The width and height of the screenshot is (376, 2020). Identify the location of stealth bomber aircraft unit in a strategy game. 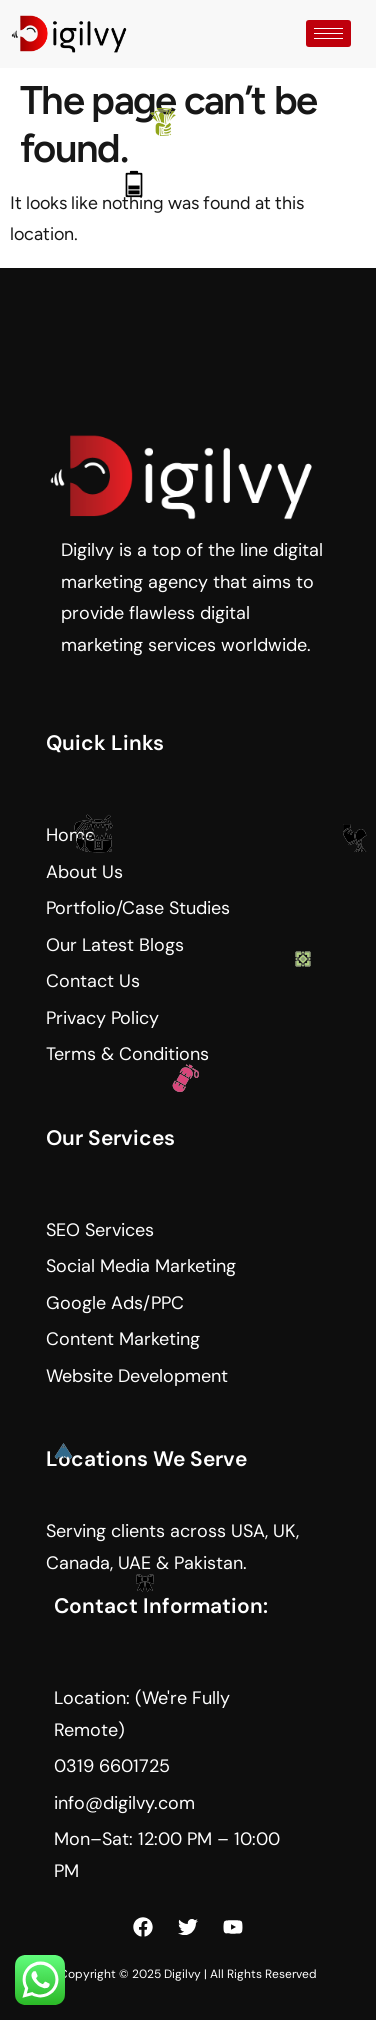
(63, 1451).